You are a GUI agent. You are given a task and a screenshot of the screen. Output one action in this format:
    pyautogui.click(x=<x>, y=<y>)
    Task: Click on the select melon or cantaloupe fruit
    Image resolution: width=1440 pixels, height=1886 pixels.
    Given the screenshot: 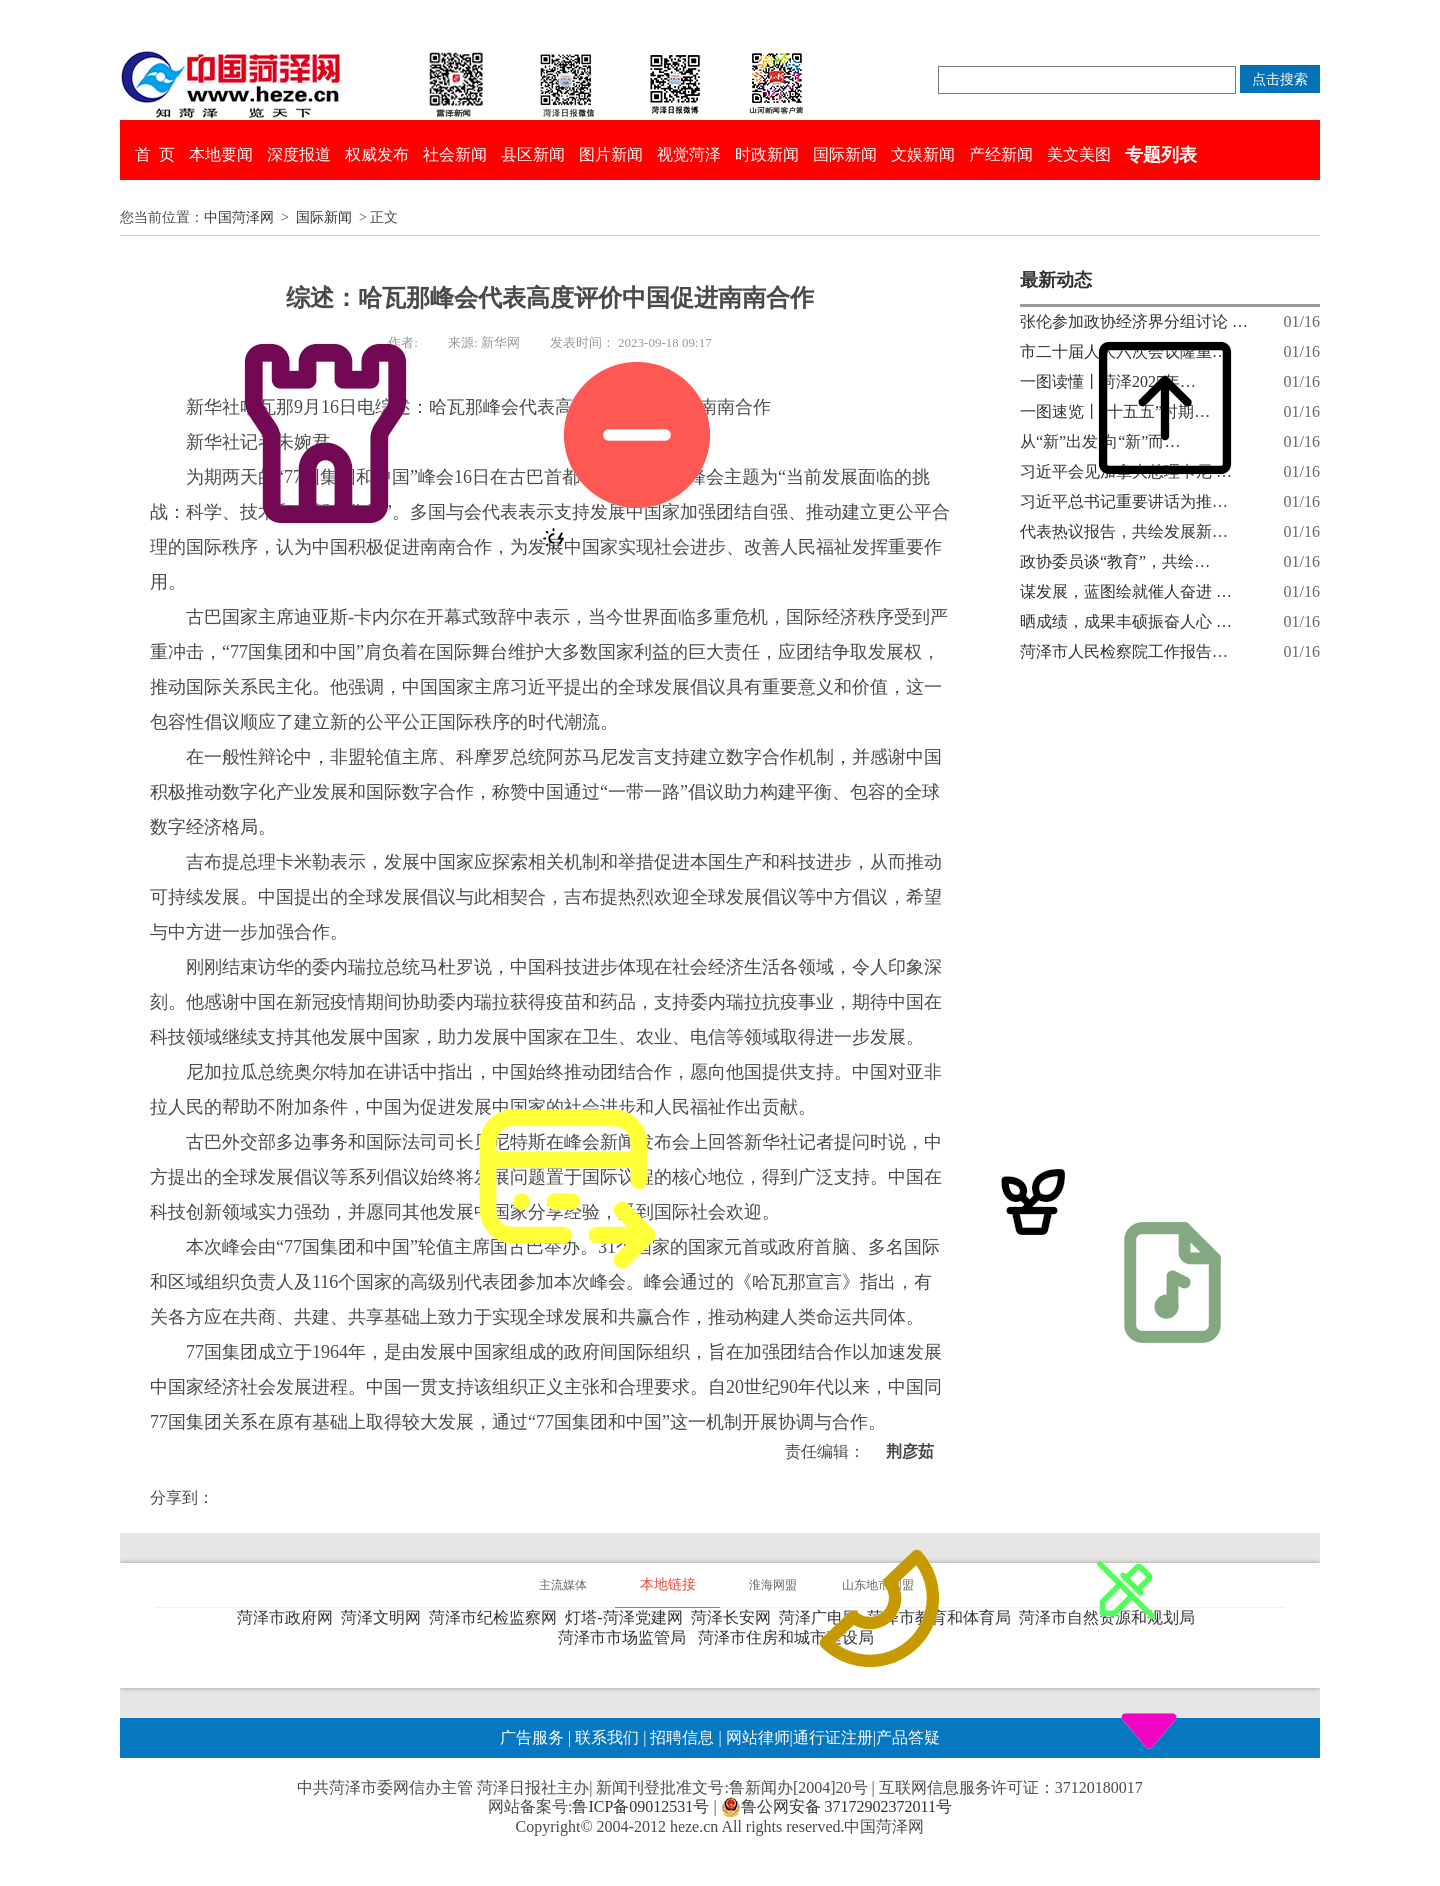 What is the action you would take?
    pyautogui.click(x=882, y=1610)
    